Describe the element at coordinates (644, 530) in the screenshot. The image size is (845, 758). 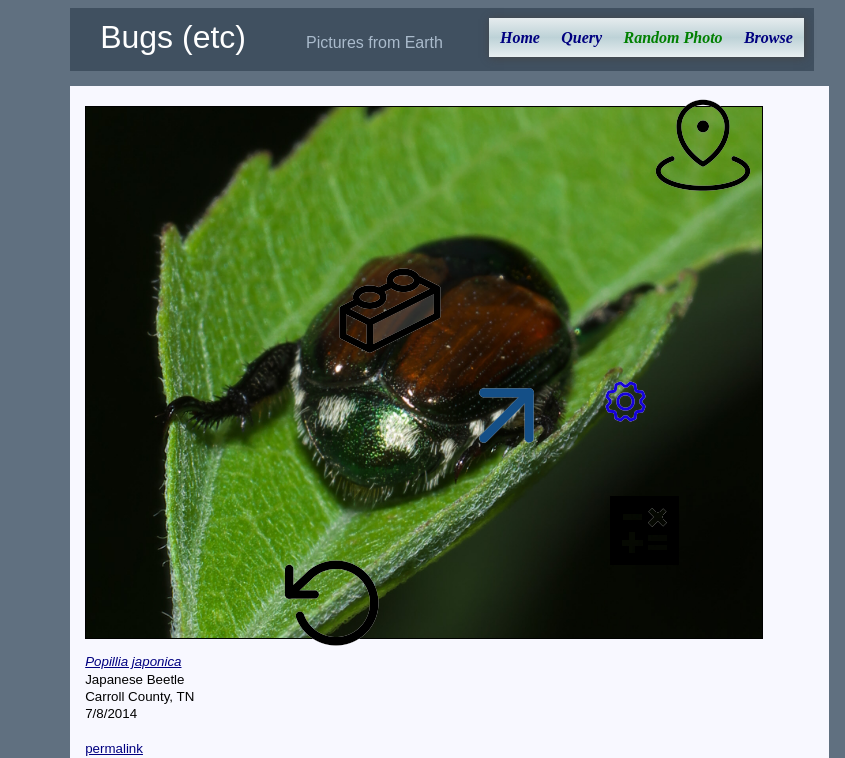
I see `open calculator app` at that location.